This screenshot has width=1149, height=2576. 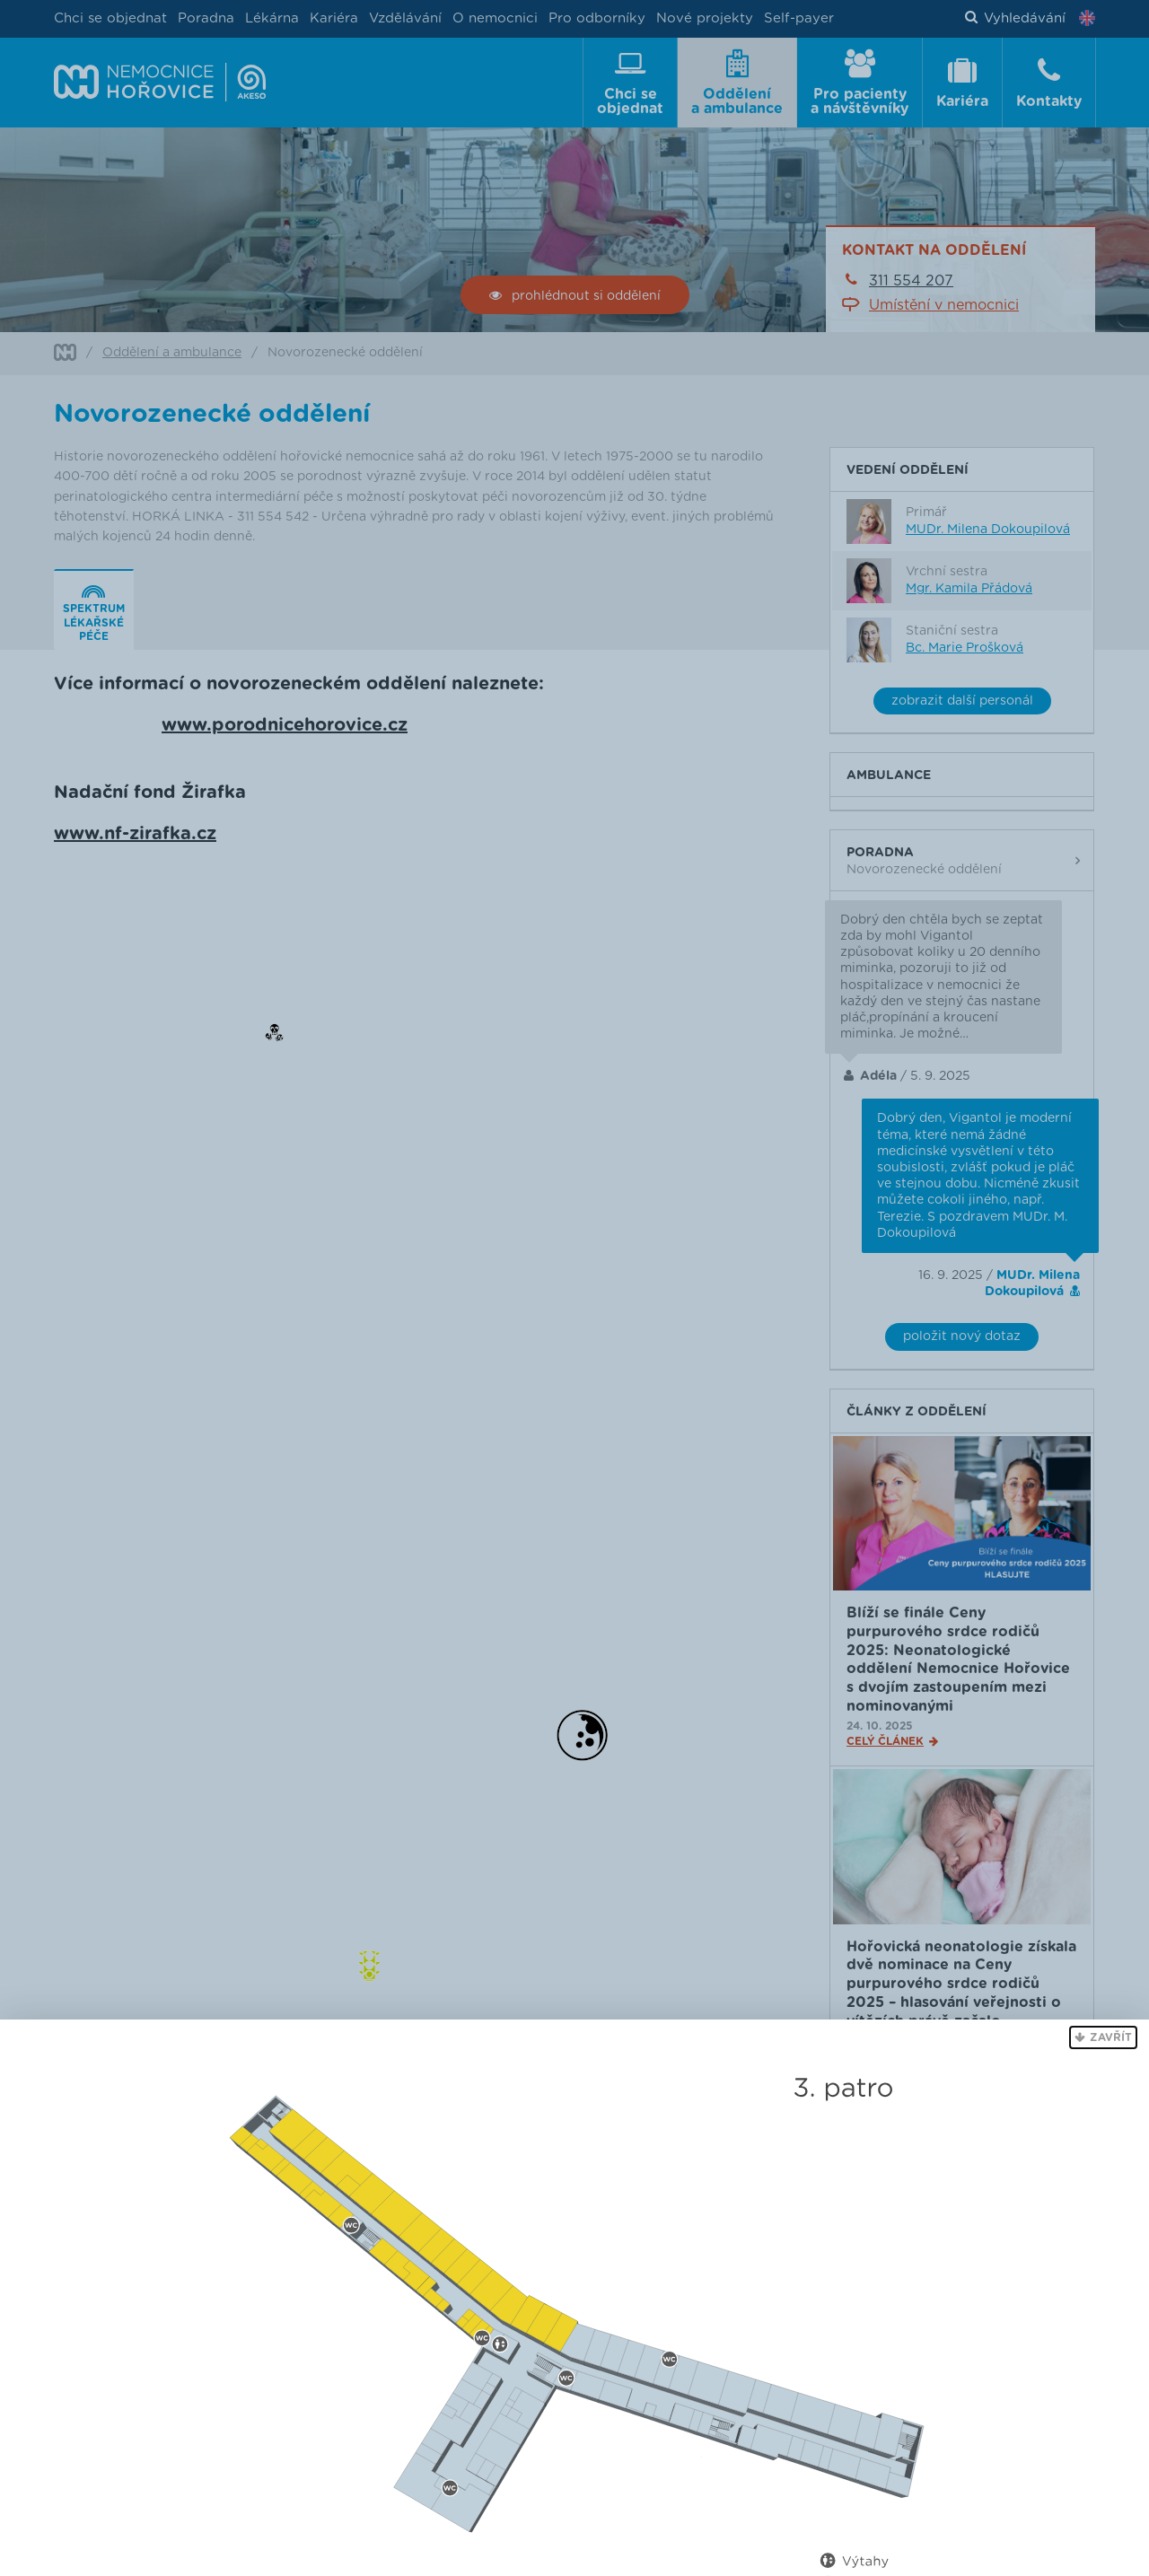 What do you see at coordinates (274, 1032) in the screenshot?
I see `indicates extreme danger or deadly hazard` at bounding box center [274, 1032].